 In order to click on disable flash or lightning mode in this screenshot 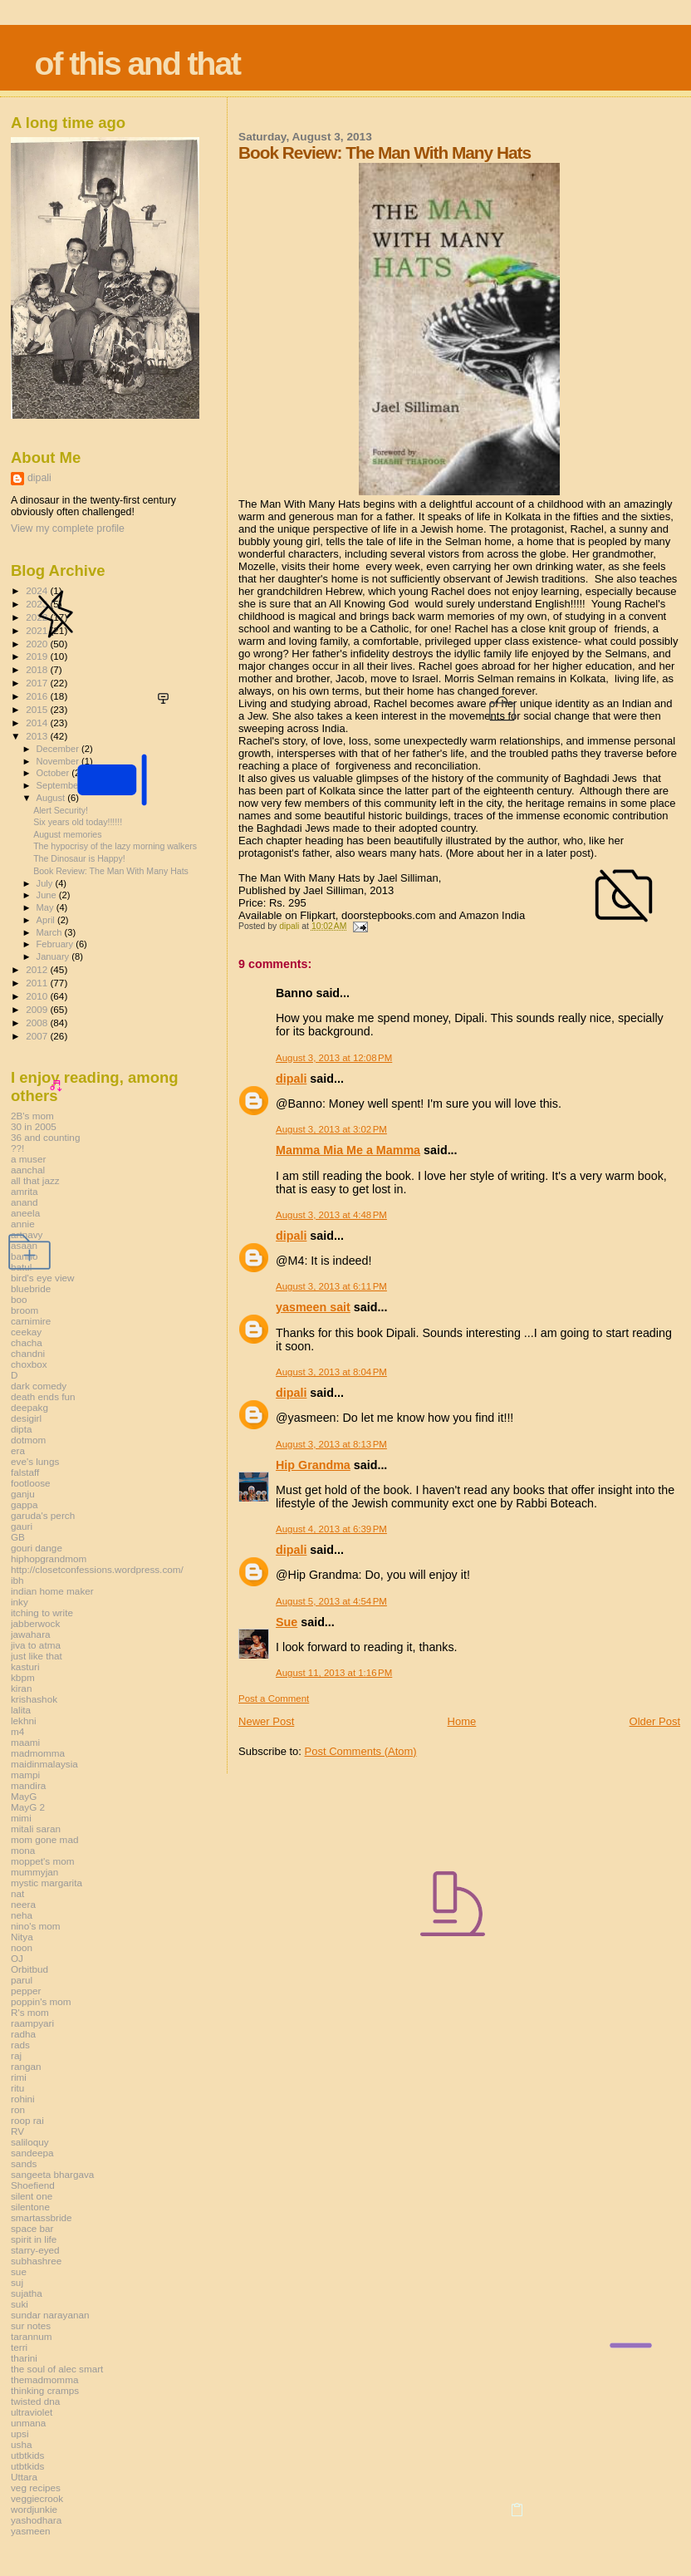, I will do `click(56, 614)`.